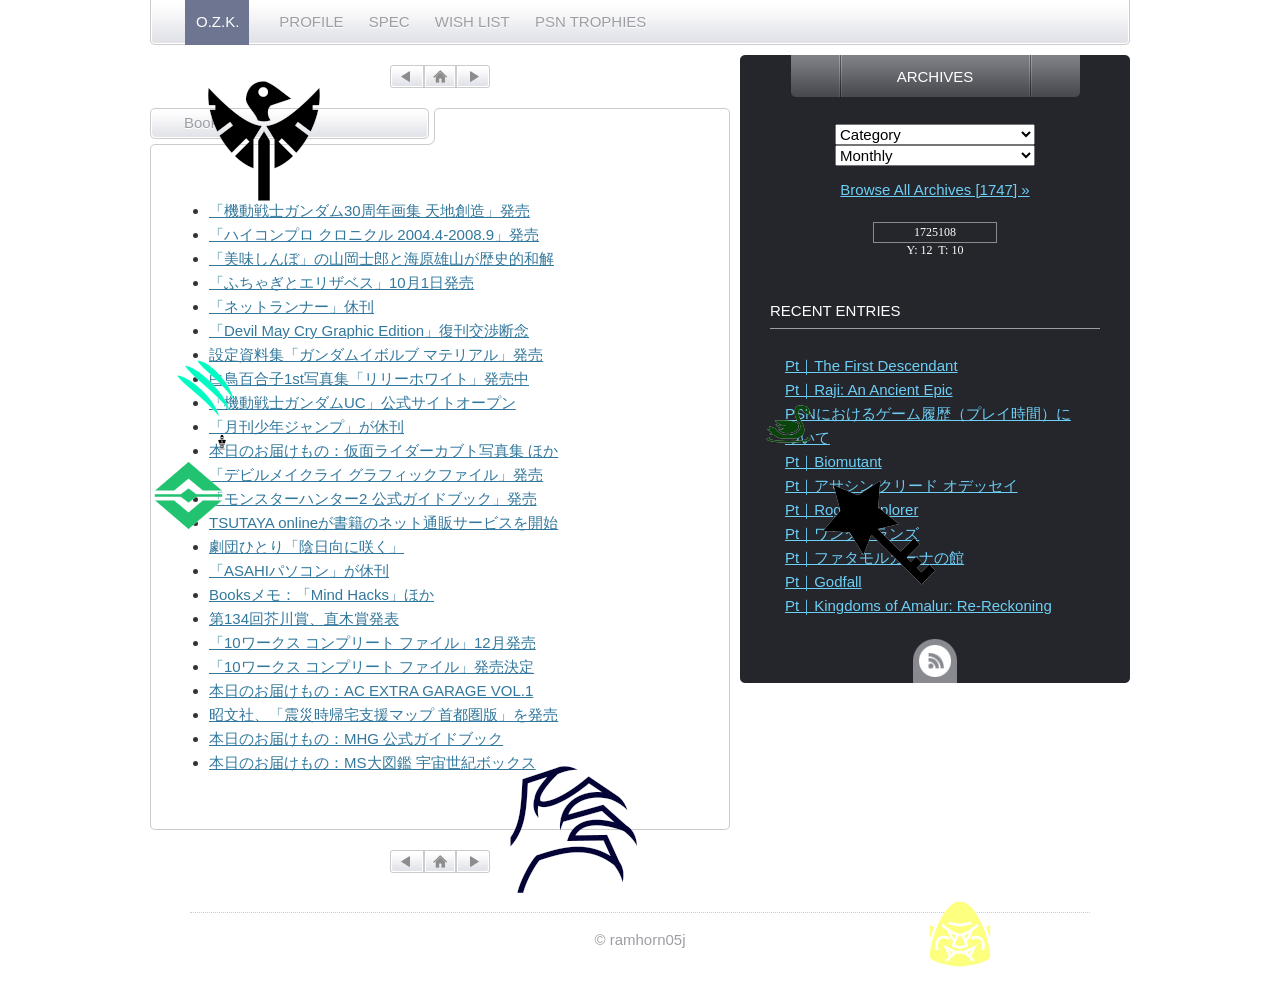 The image size is (1280, 993). What do you see at coordinates (188, 495) in the screenshot?
I see `place a virtual marker or waypoint in-game` at bounding box center [188, 495].